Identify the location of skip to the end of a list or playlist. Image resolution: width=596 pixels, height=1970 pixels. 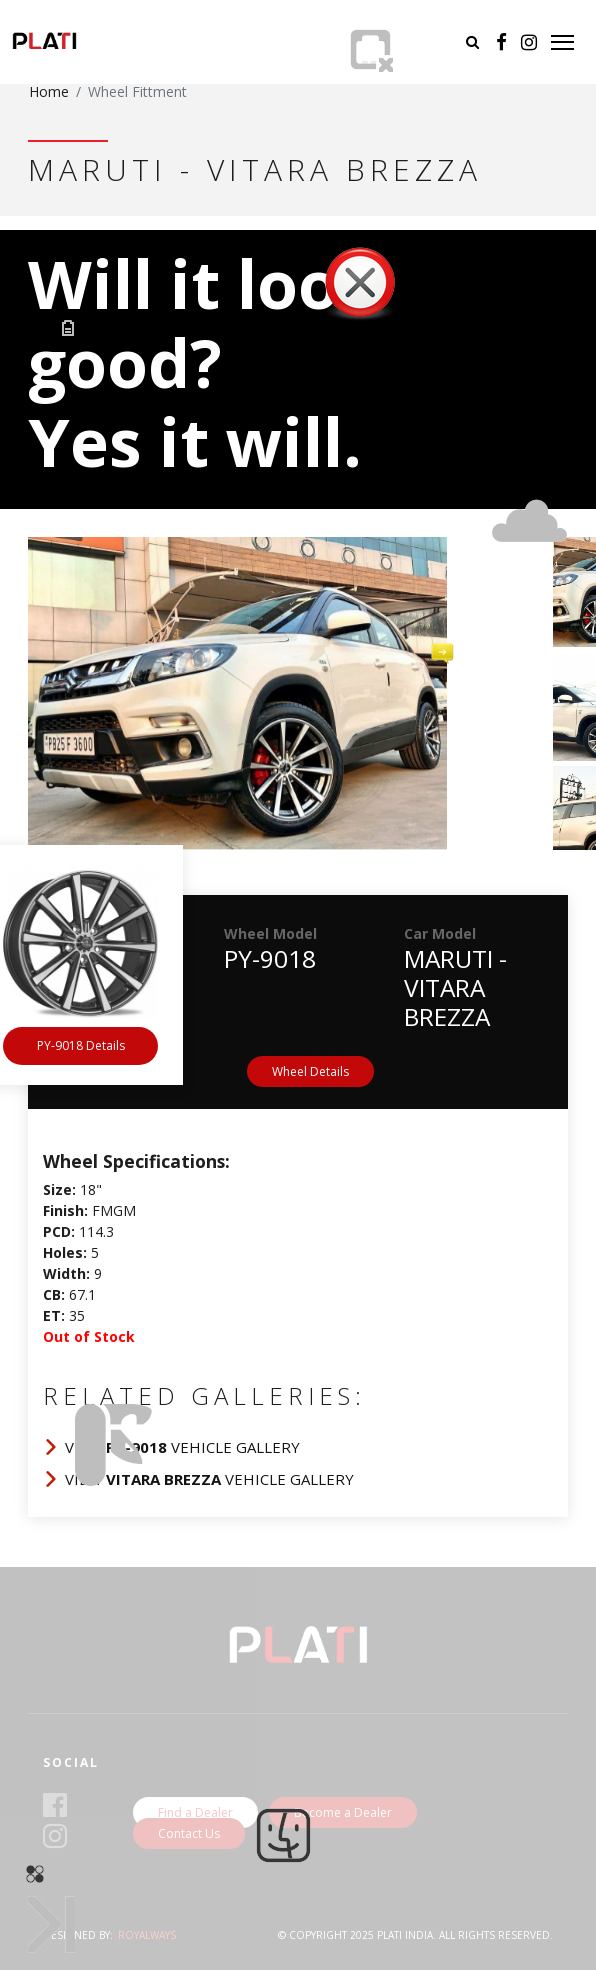
(51, 1924).